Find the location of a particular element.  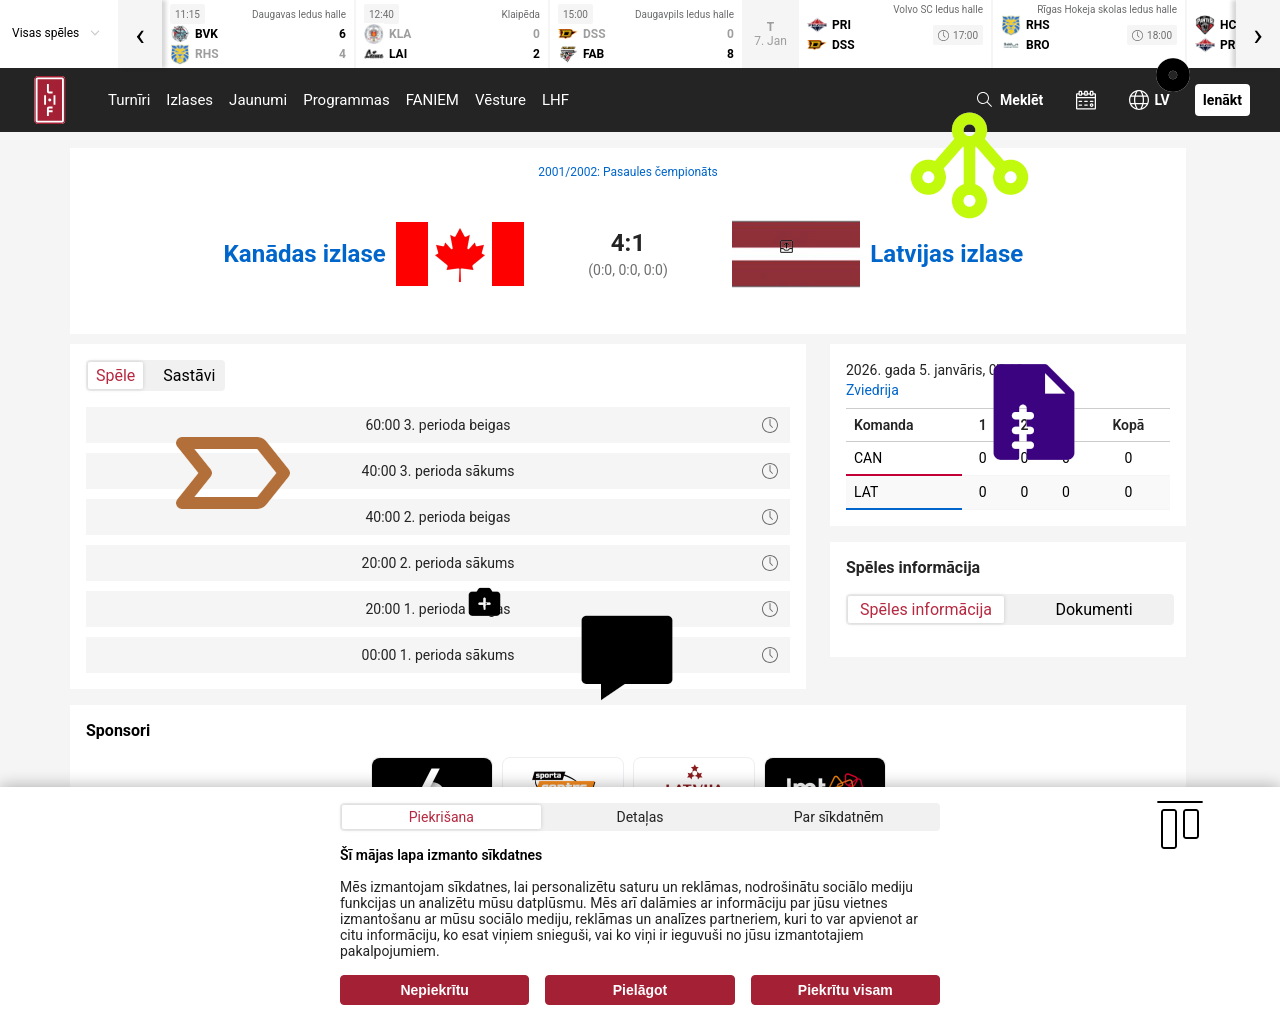

indicates an unread notification or new item is located at coordinates (1173, 75).